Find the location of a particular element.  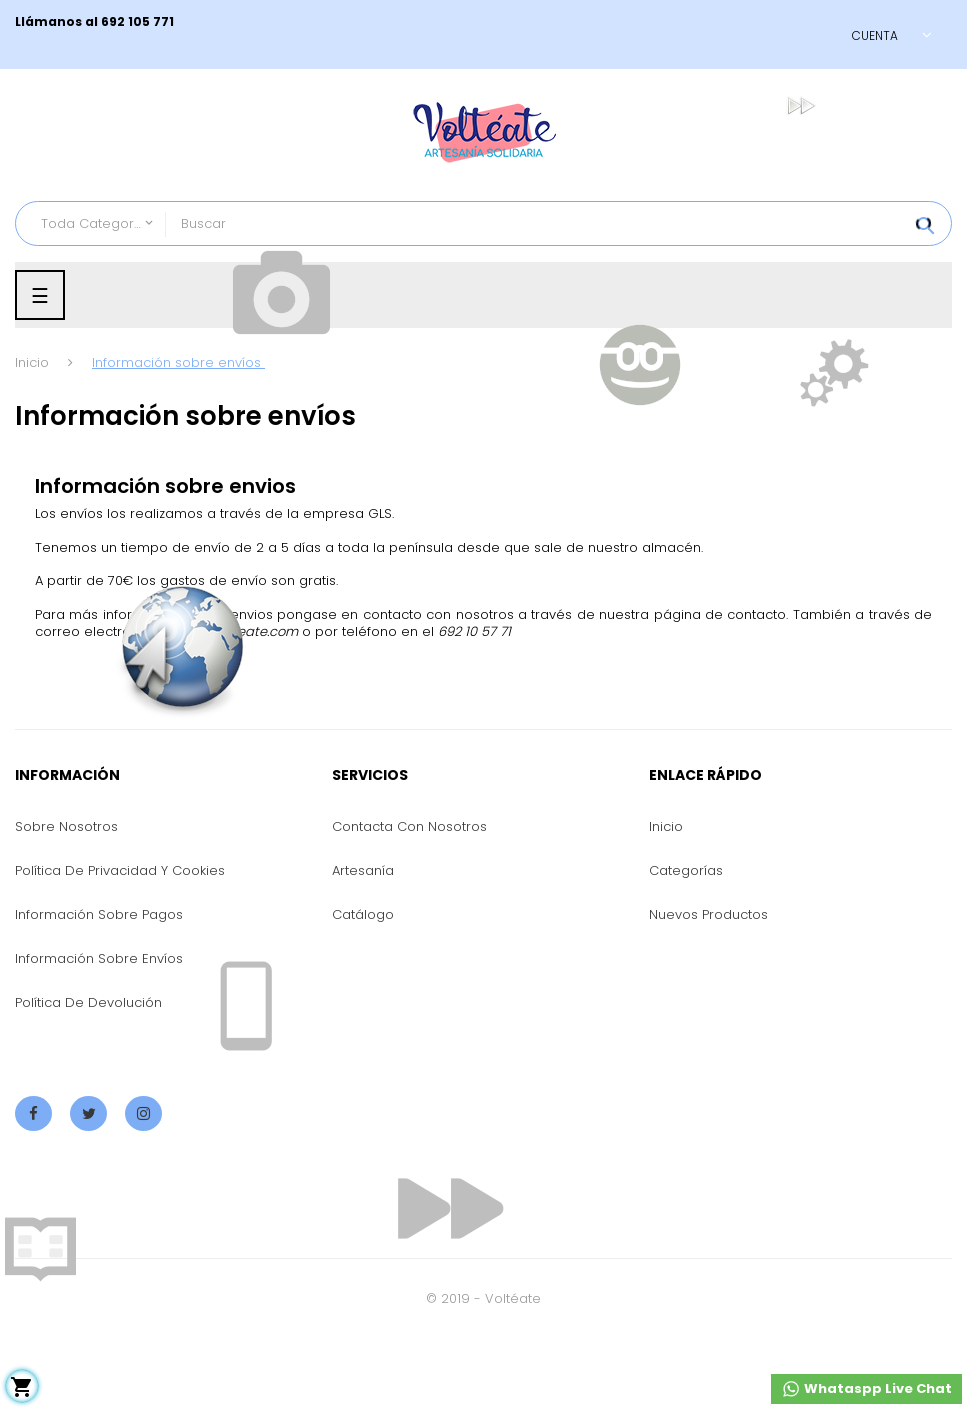

switch to dual-page or side-by-side view is located at coordinates (40, 1248).